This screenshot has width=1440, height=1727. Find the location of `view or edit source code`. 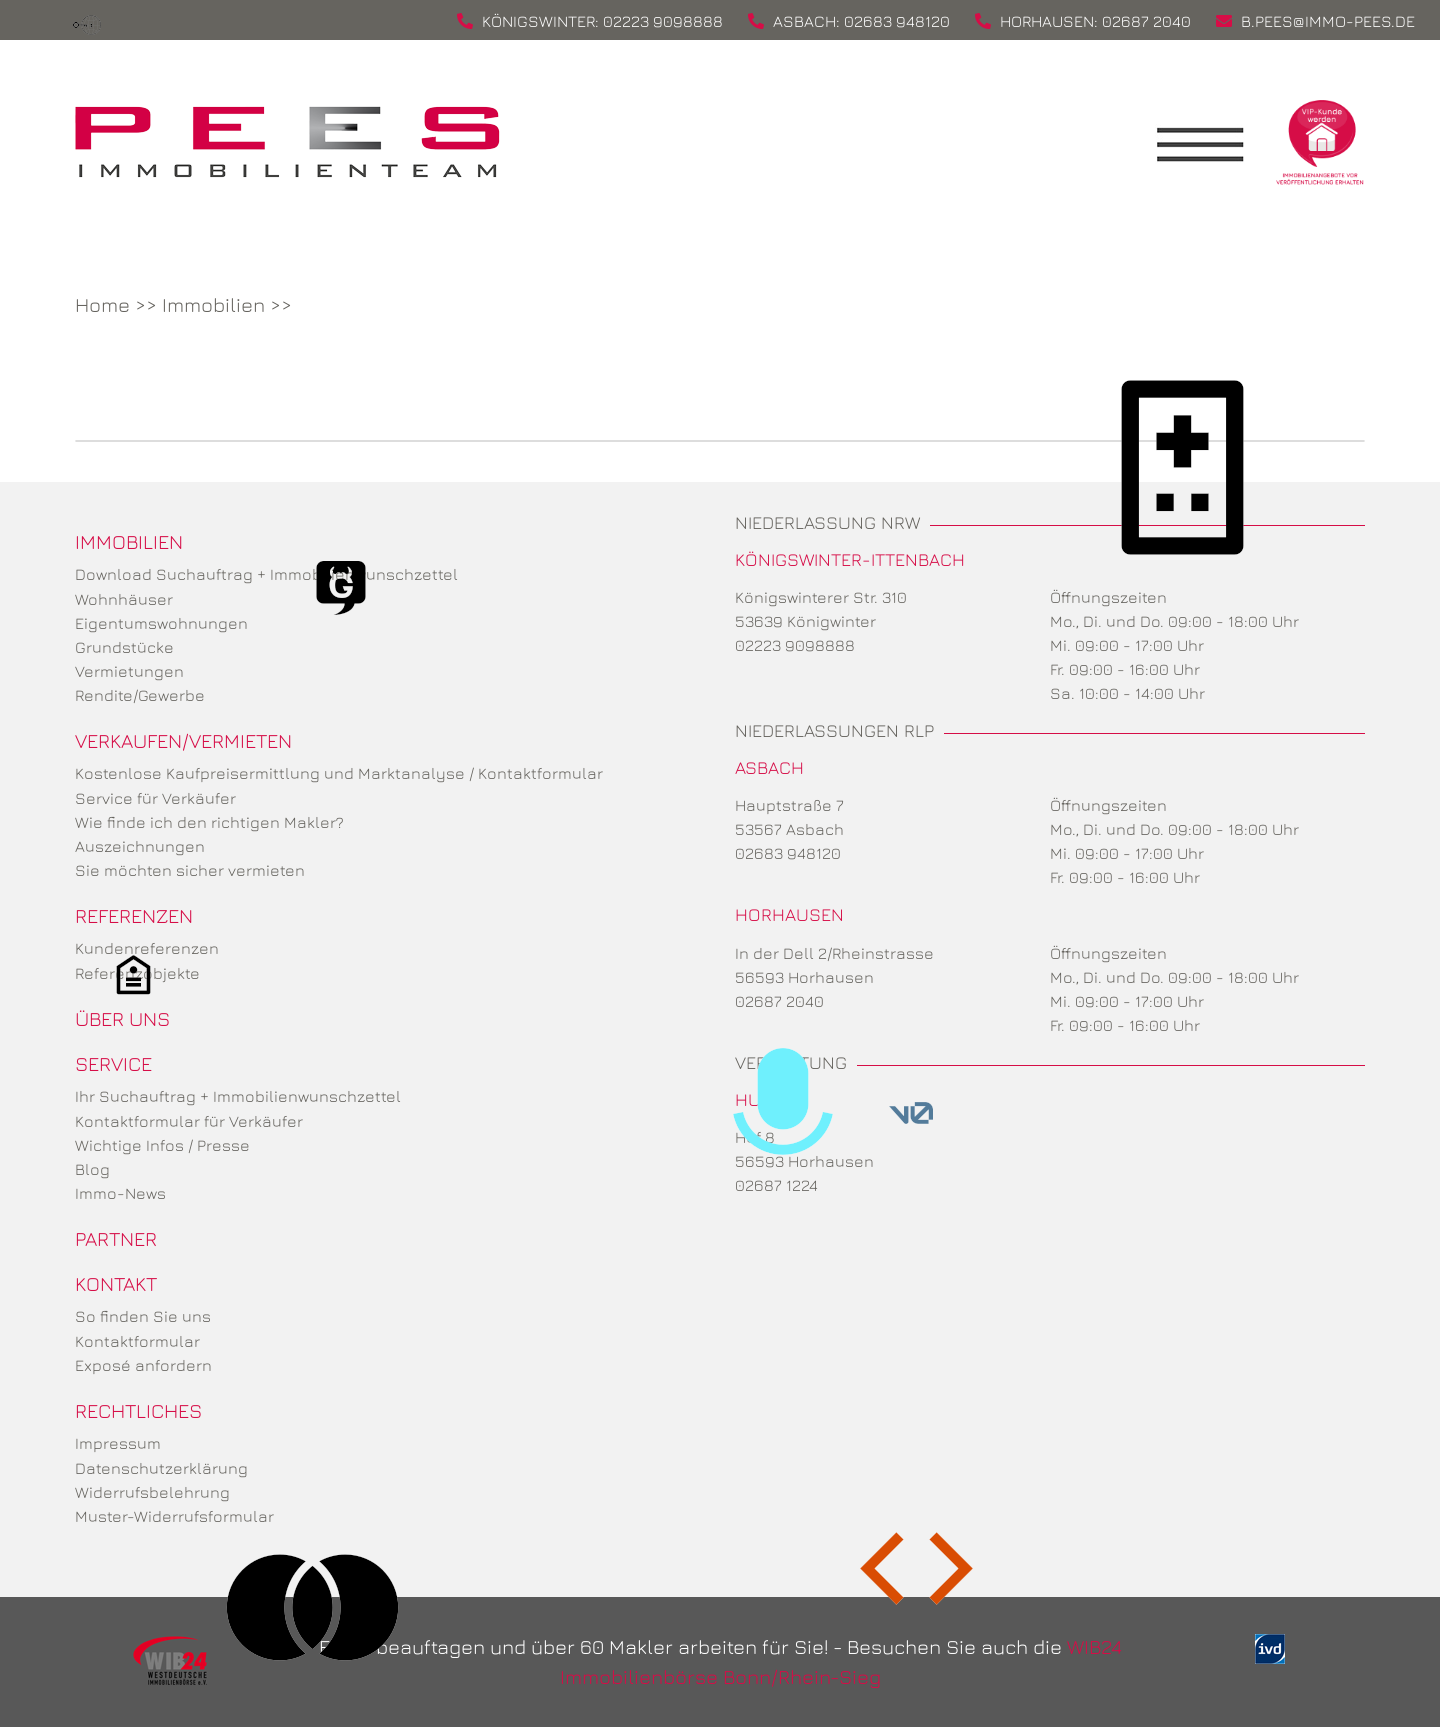

view or edit source code is located at coordinates (916, 1568).